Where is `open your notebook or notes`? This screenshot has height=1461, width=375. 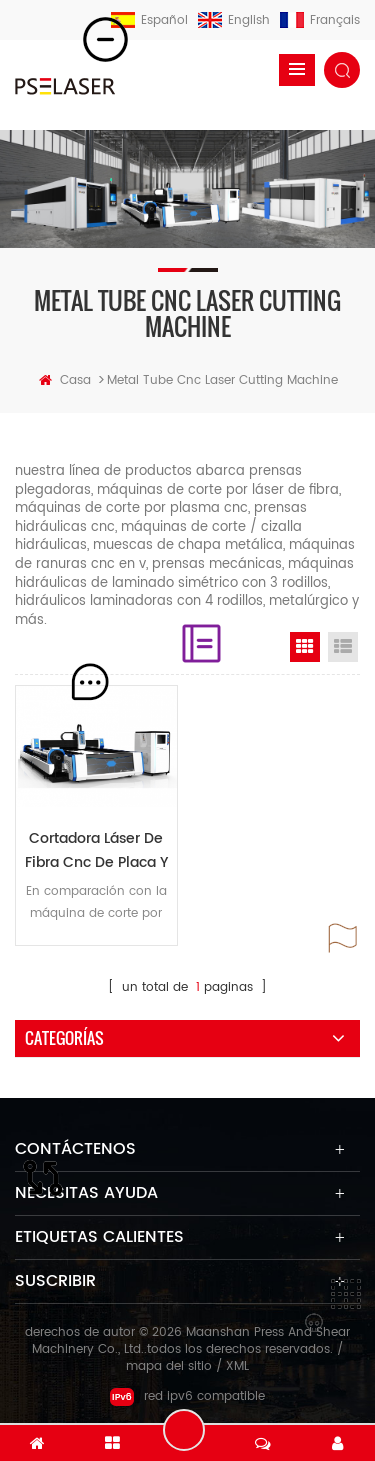
open your notebook or notes is located at coordinates (201, 643).